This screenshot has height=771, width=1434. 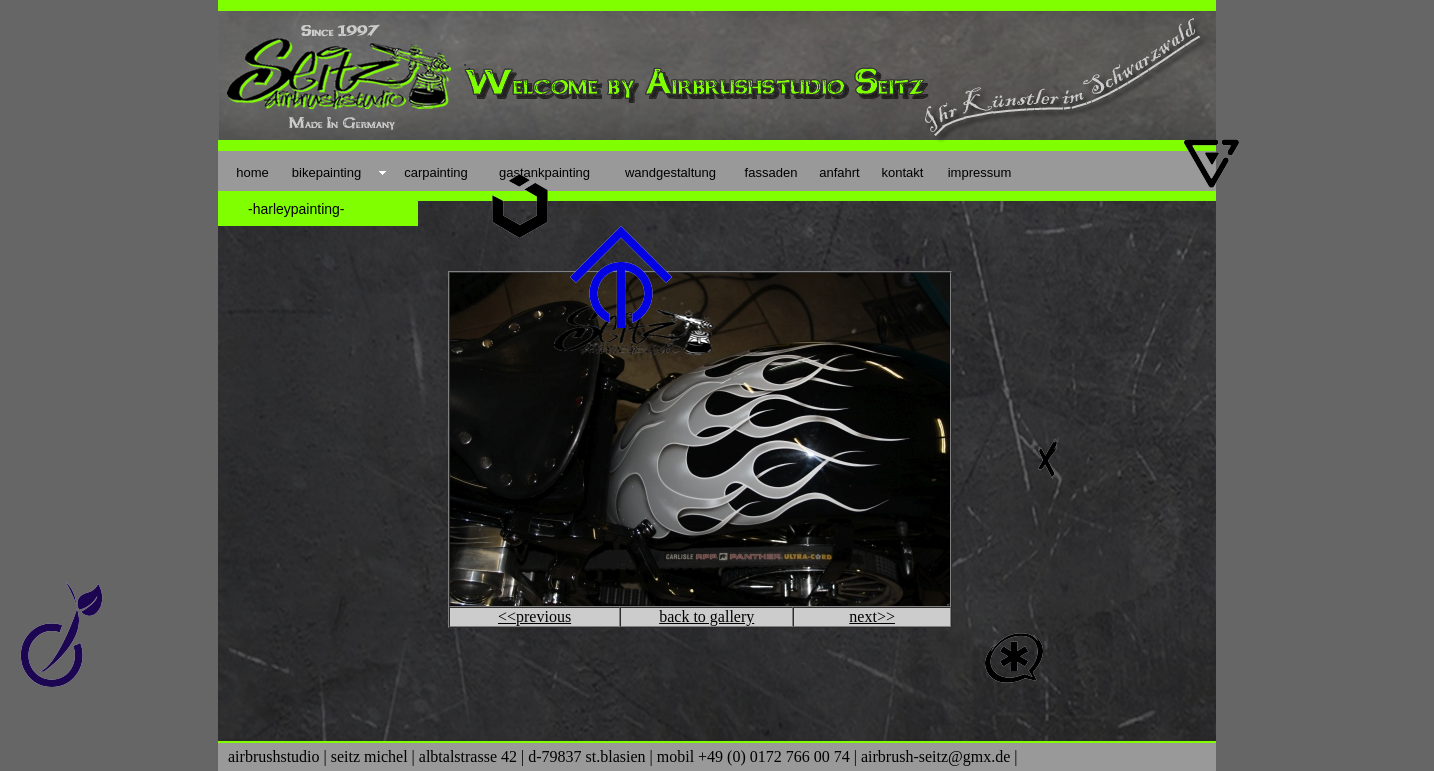 What do you see at coordinates (1014, 658) in the screenshot?
I see `asterisk open-source telephony platform logo` at bounding box center [1014, 658].